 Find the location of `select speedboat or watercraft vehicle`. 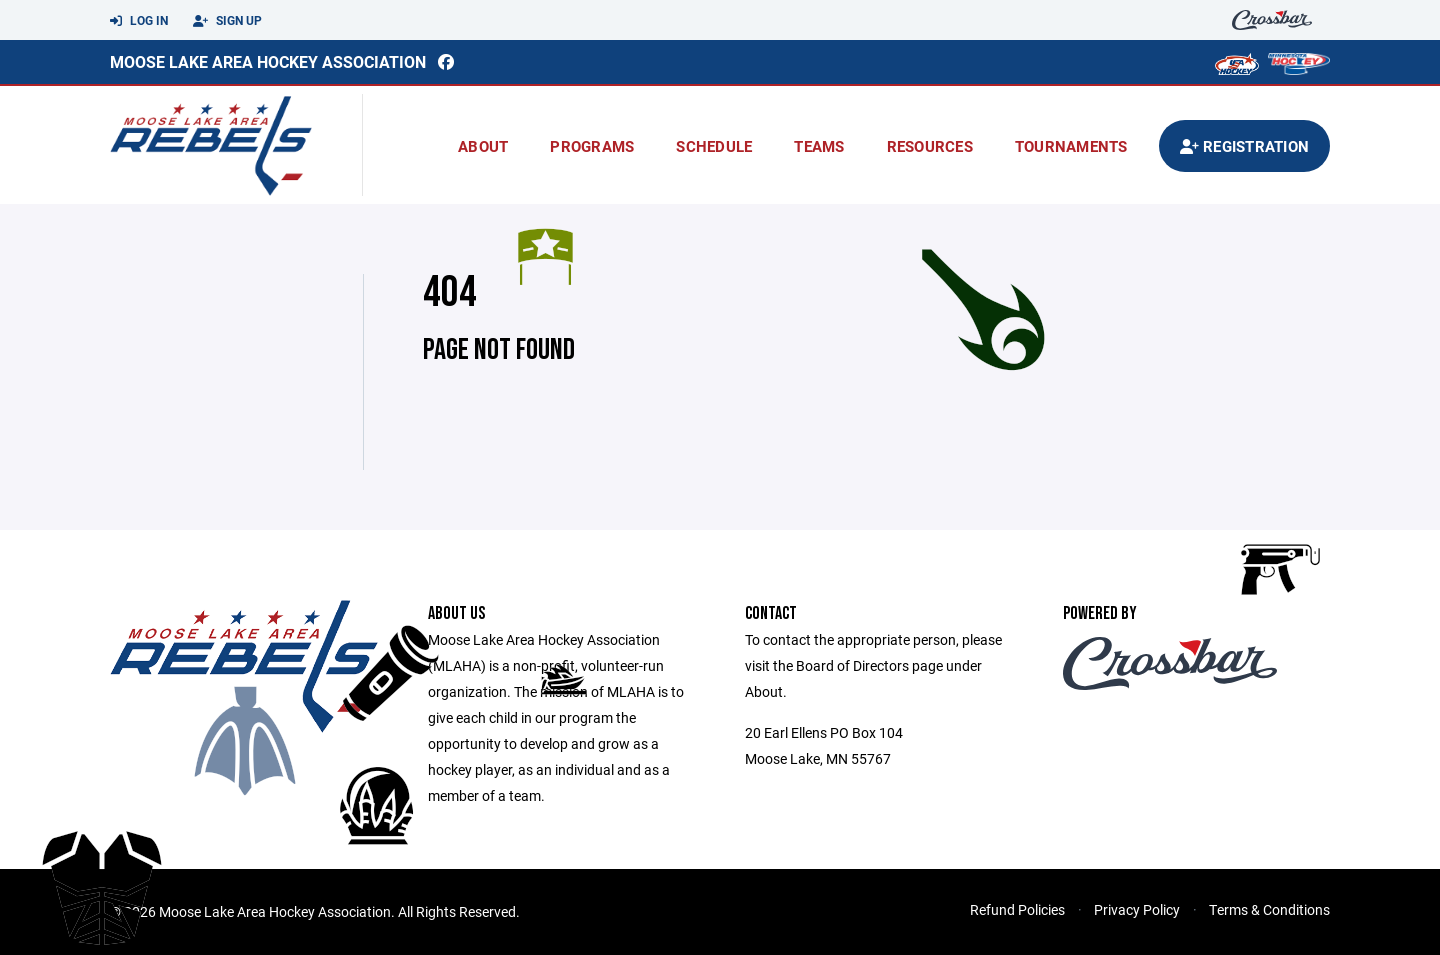

select speedboat or watercraft vehicle is located at coordinates (564, 672).